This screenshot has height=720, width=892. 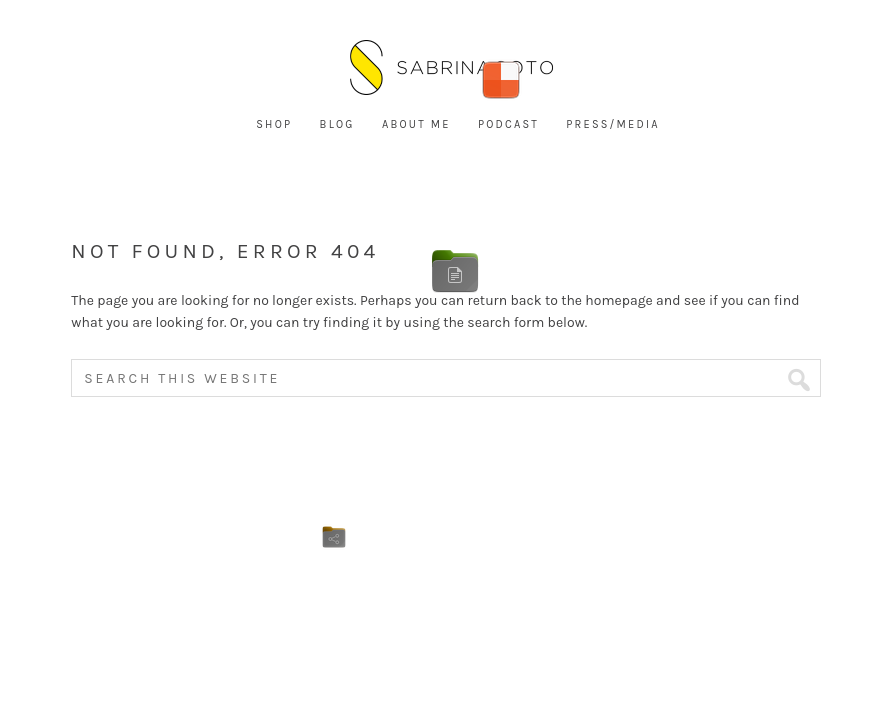 What do you see at coordinates (334, 537) in the screenshot?
I see `open your public shared folder` at bounding box center [334, 537].